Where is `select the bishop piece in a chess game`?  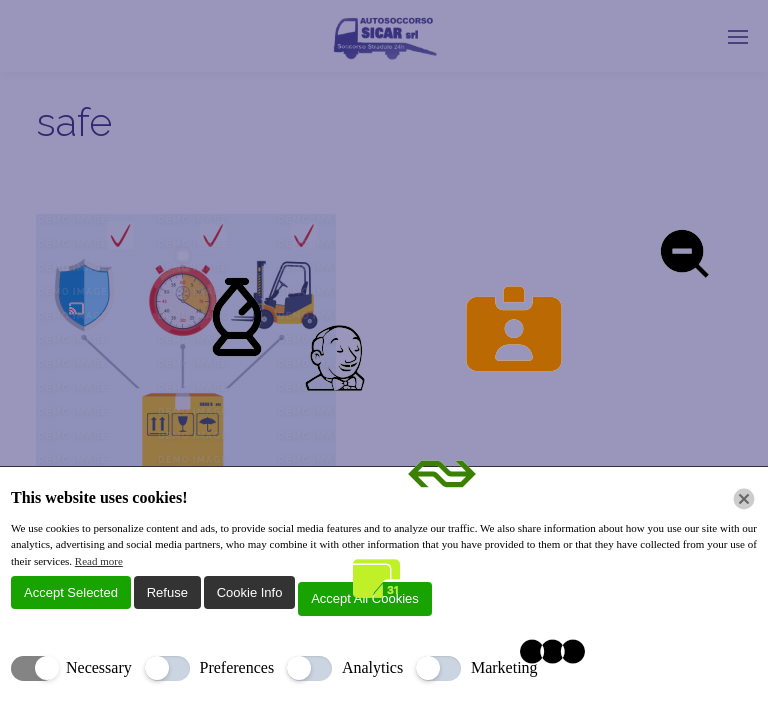
select the bishop piece in a chess game is located at coordinates (237, 317).